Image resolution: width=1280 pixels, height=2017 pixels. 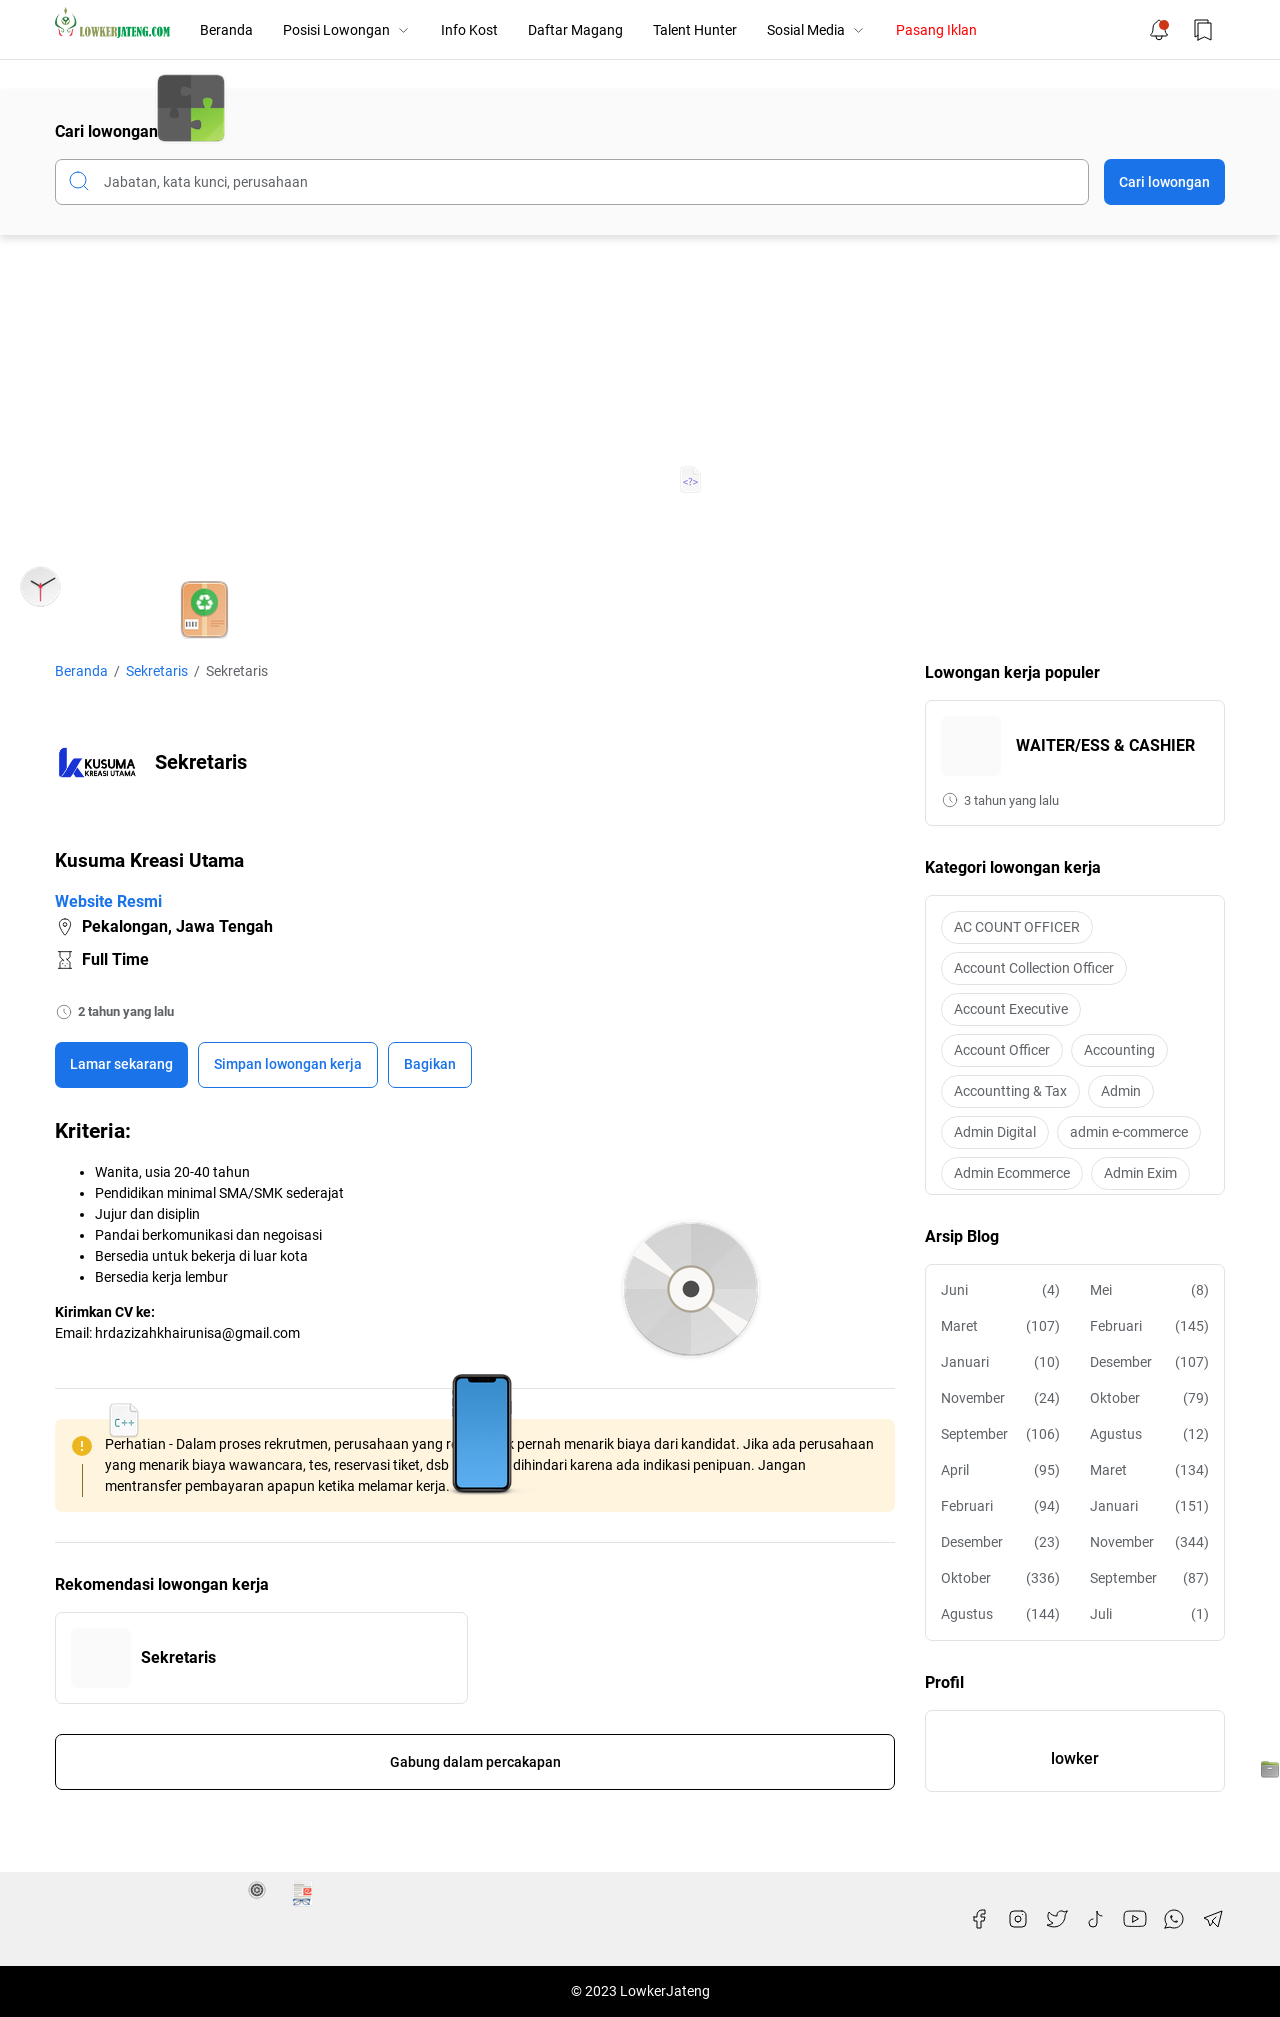 What do you see at coordinates (40, 586) in the screenshot?
I see `access date and time settings` at bounding box center [40, 586].